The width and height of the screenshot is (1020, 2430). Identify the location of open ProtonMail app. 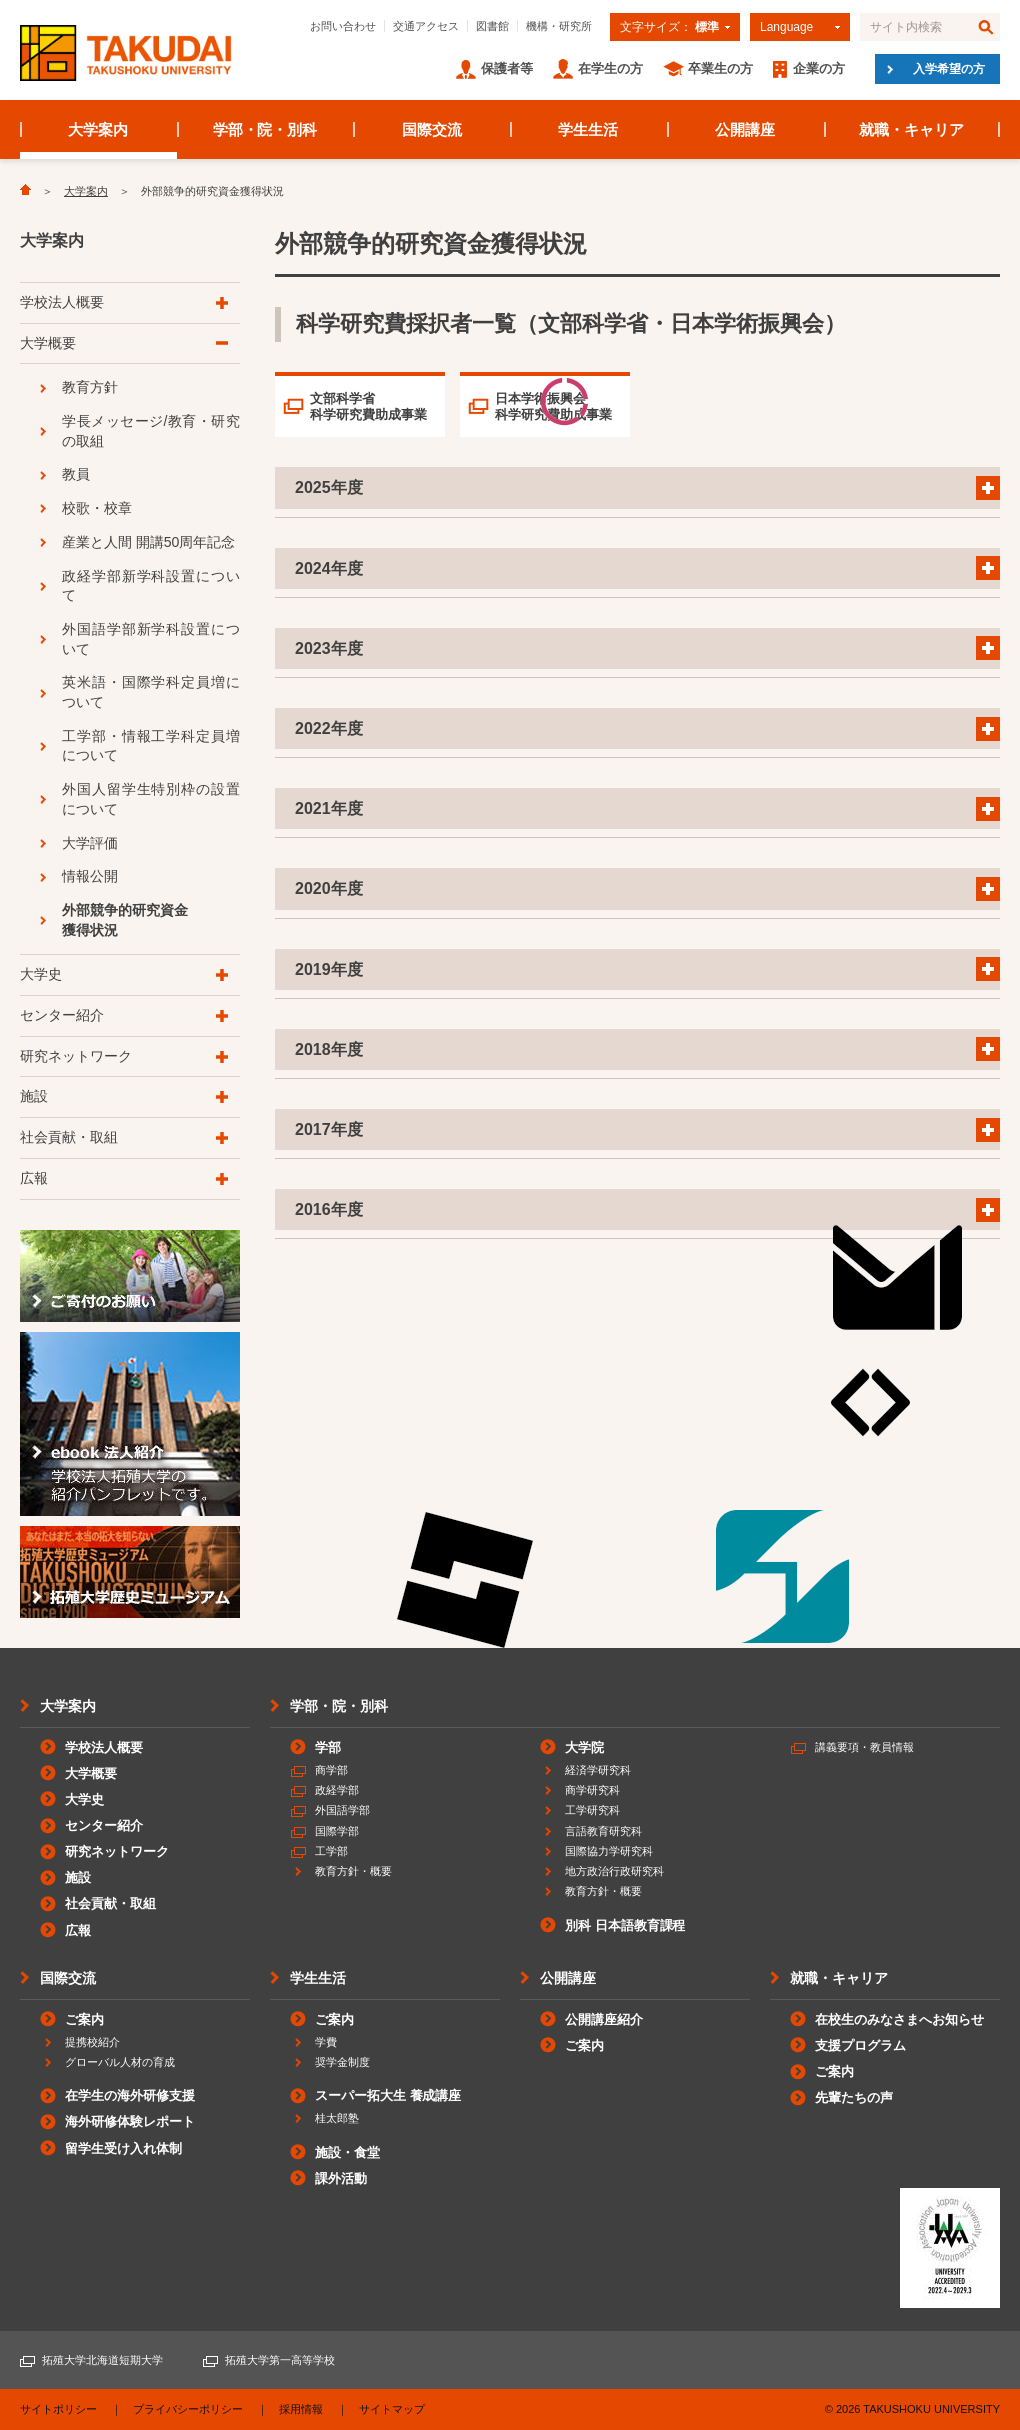
(897, 1277).